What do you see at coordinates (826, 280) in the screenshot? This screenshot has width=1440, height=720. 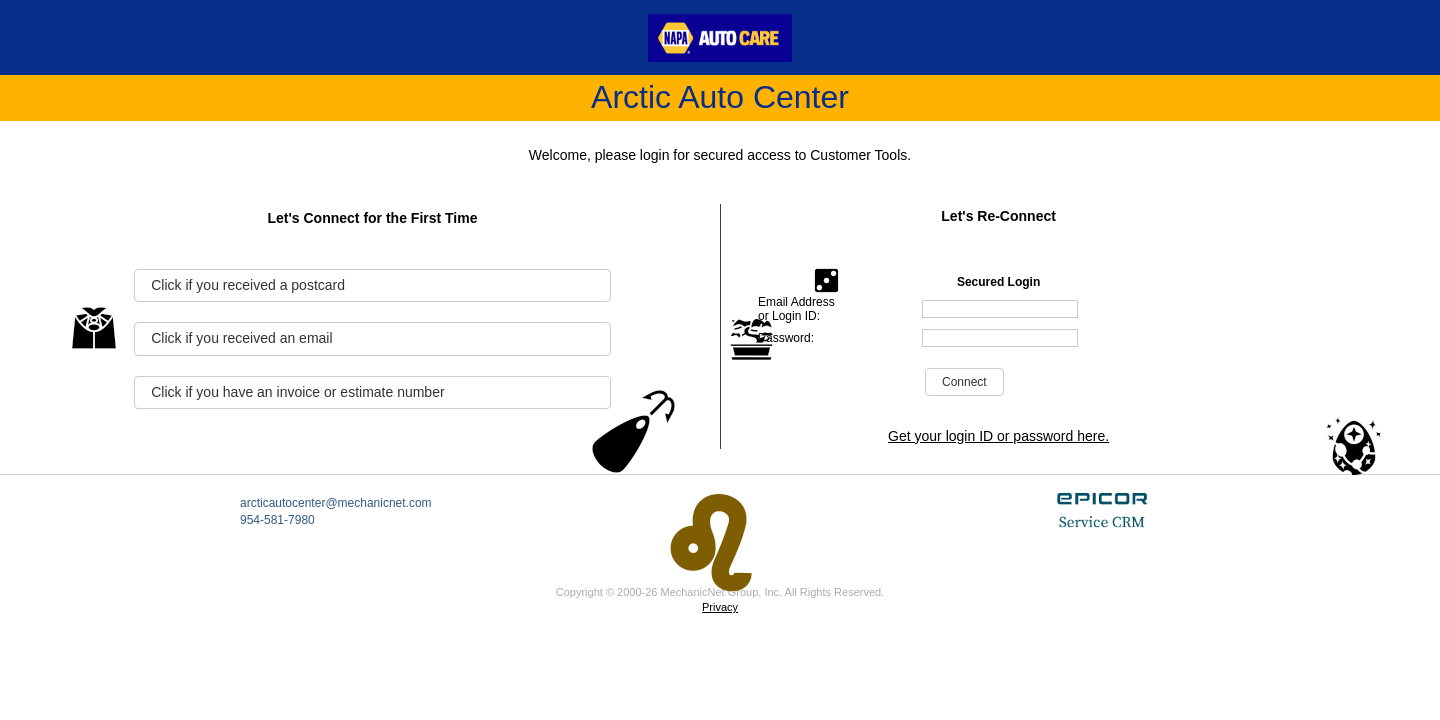 I see `roll the dice or randomize` at bounding box center [826, 280].